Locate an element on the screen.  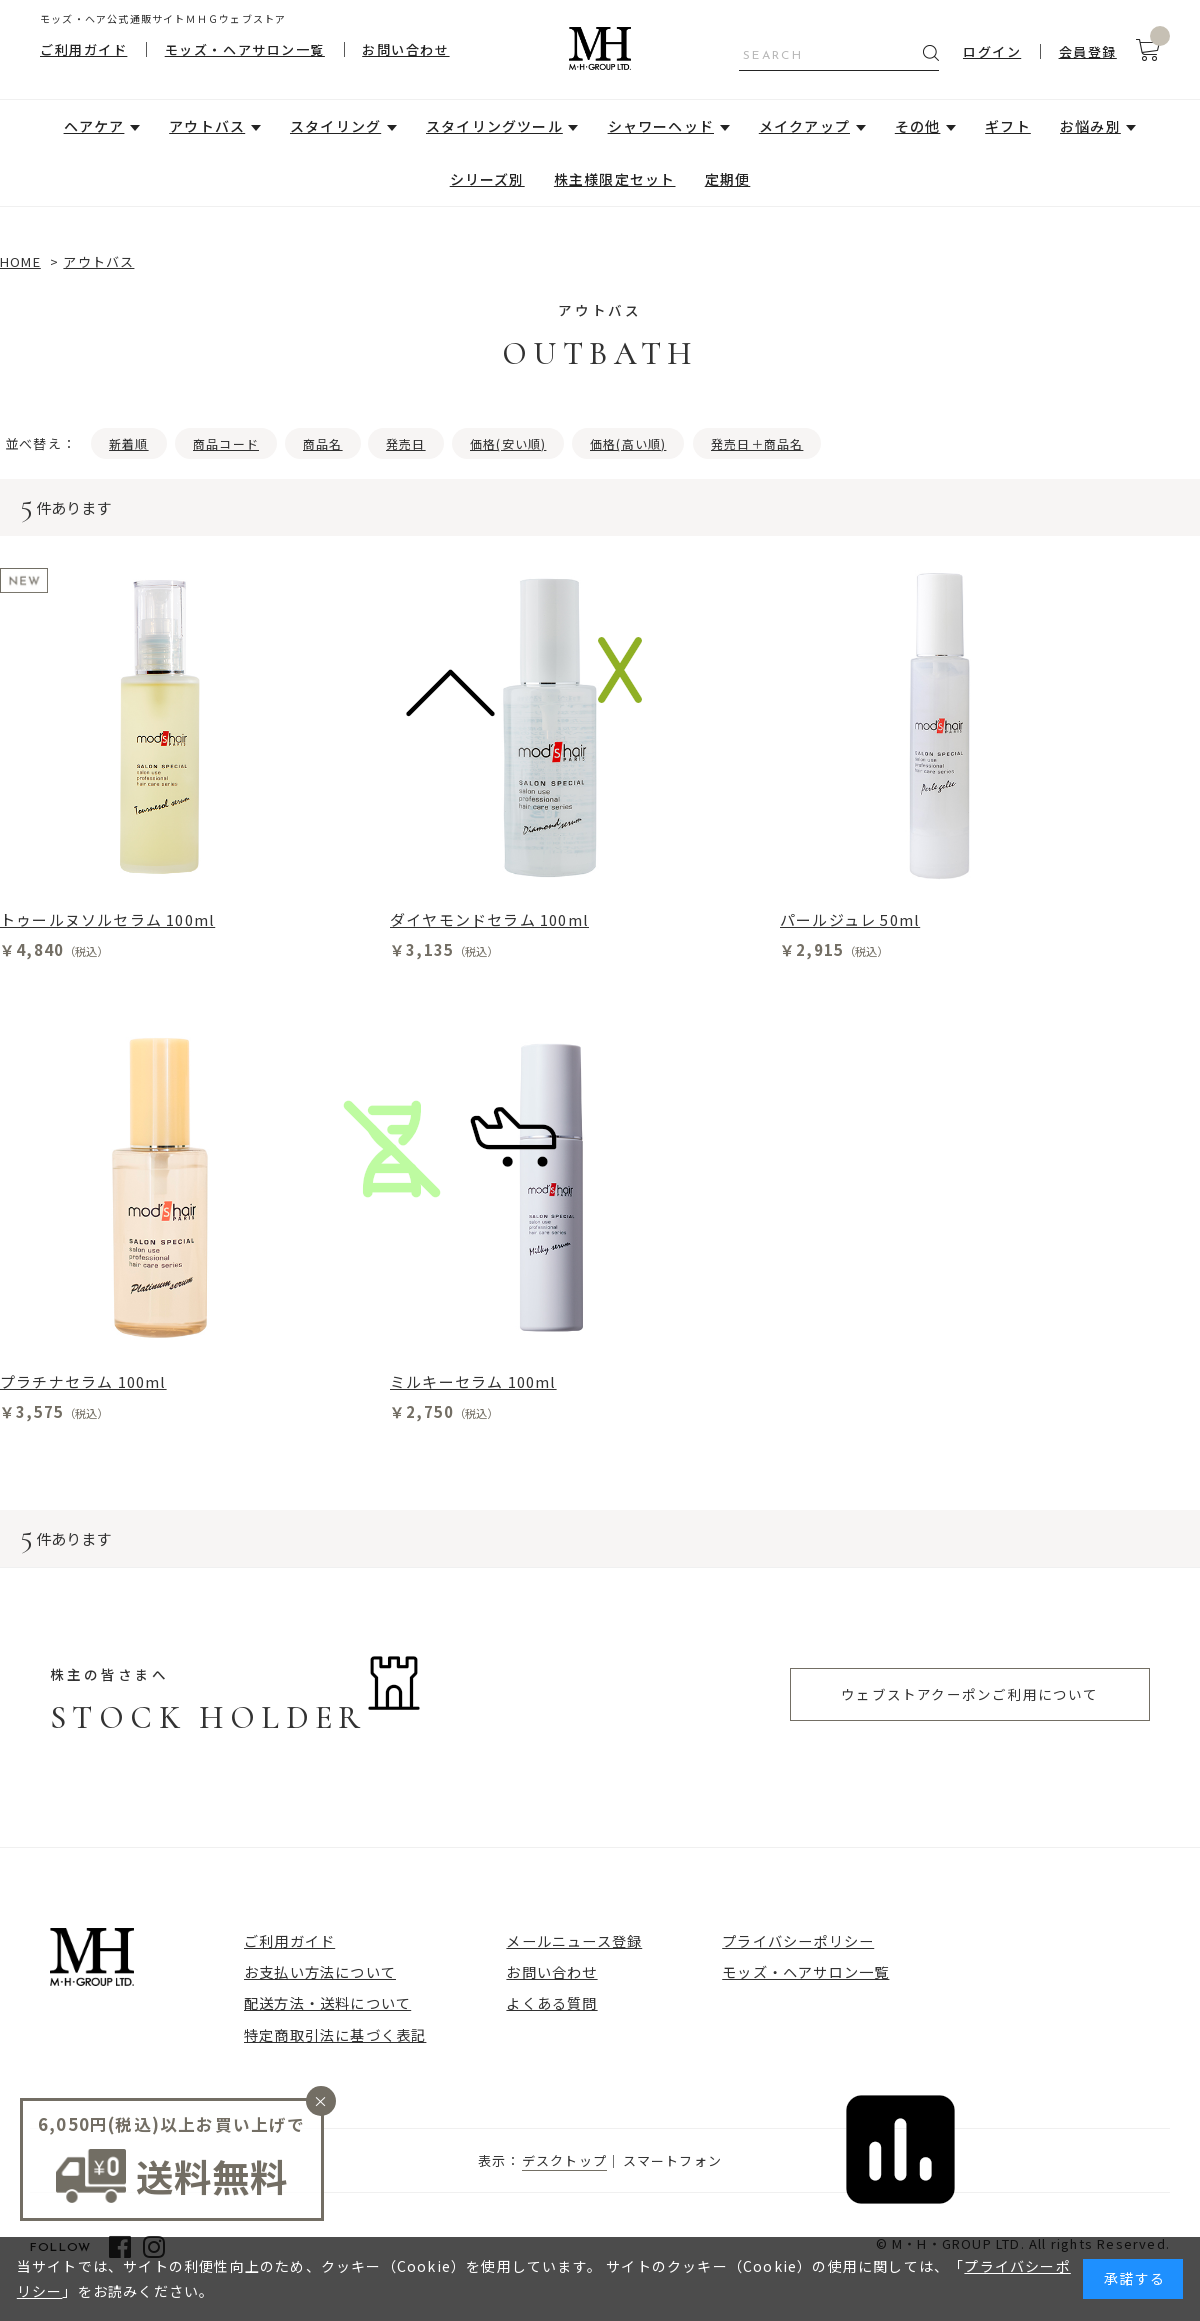
close or dismiss a window is located at coordinates (620, 670).